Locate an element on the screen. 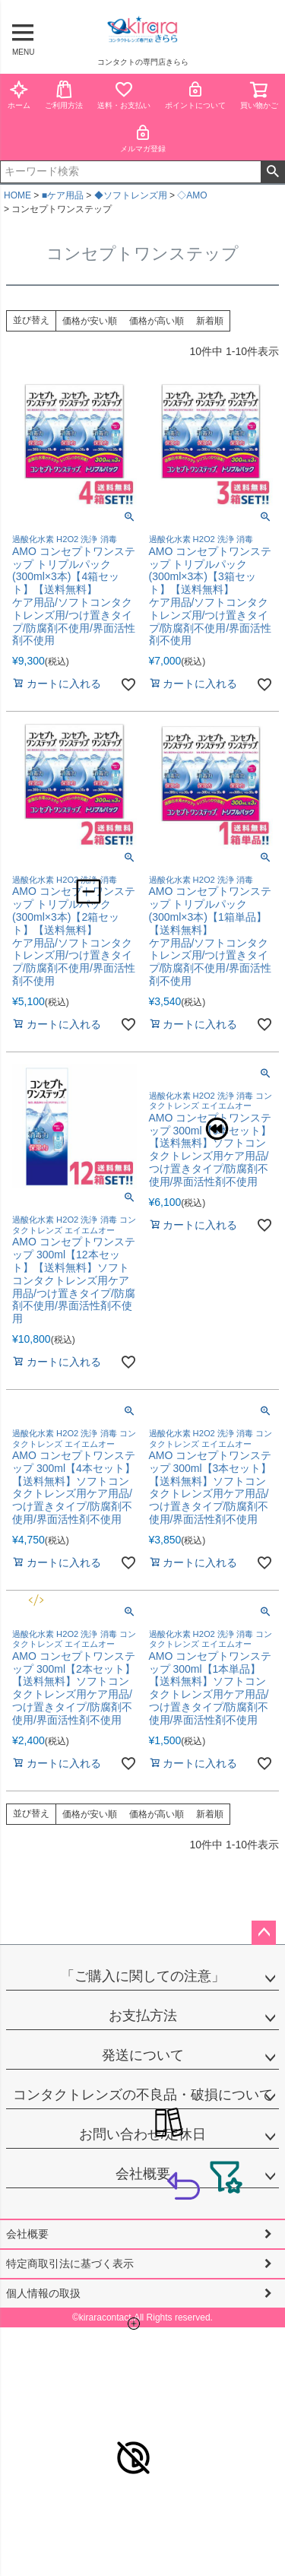 This screenshot has width=285, height=2576. view or edit source code is located at coordinates (36, 1600).